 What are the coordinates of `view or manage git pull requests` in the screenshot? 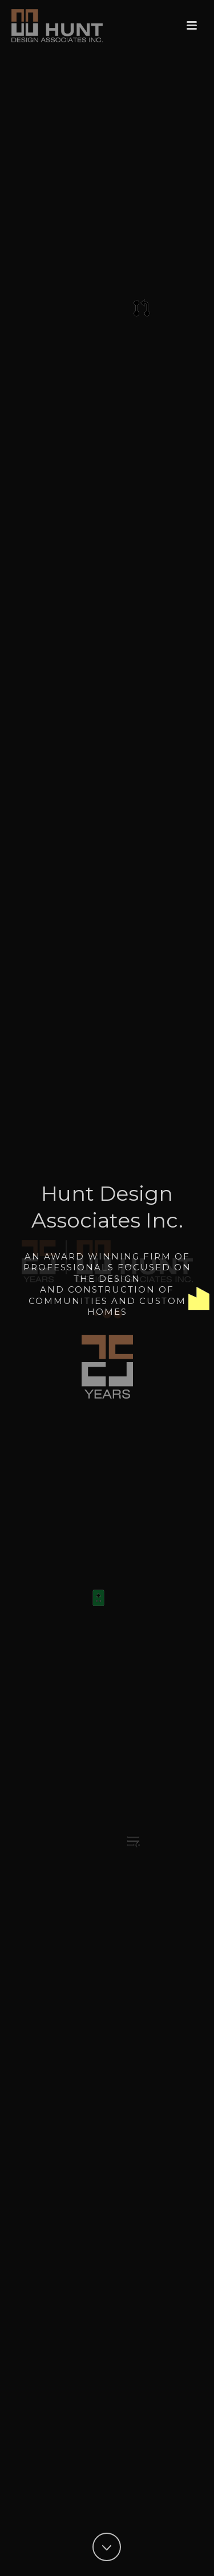 It's located at (142, 308).